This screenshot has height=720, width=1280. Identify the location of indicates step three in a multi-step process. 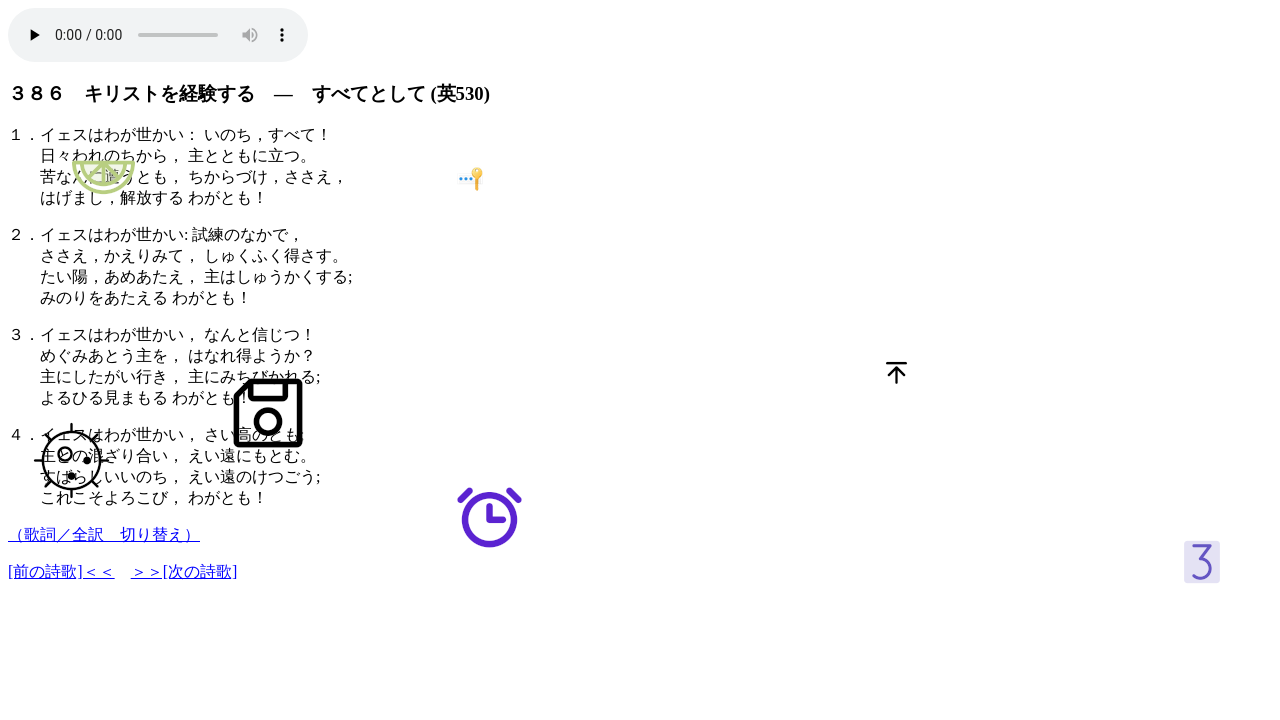
(1202, 562).